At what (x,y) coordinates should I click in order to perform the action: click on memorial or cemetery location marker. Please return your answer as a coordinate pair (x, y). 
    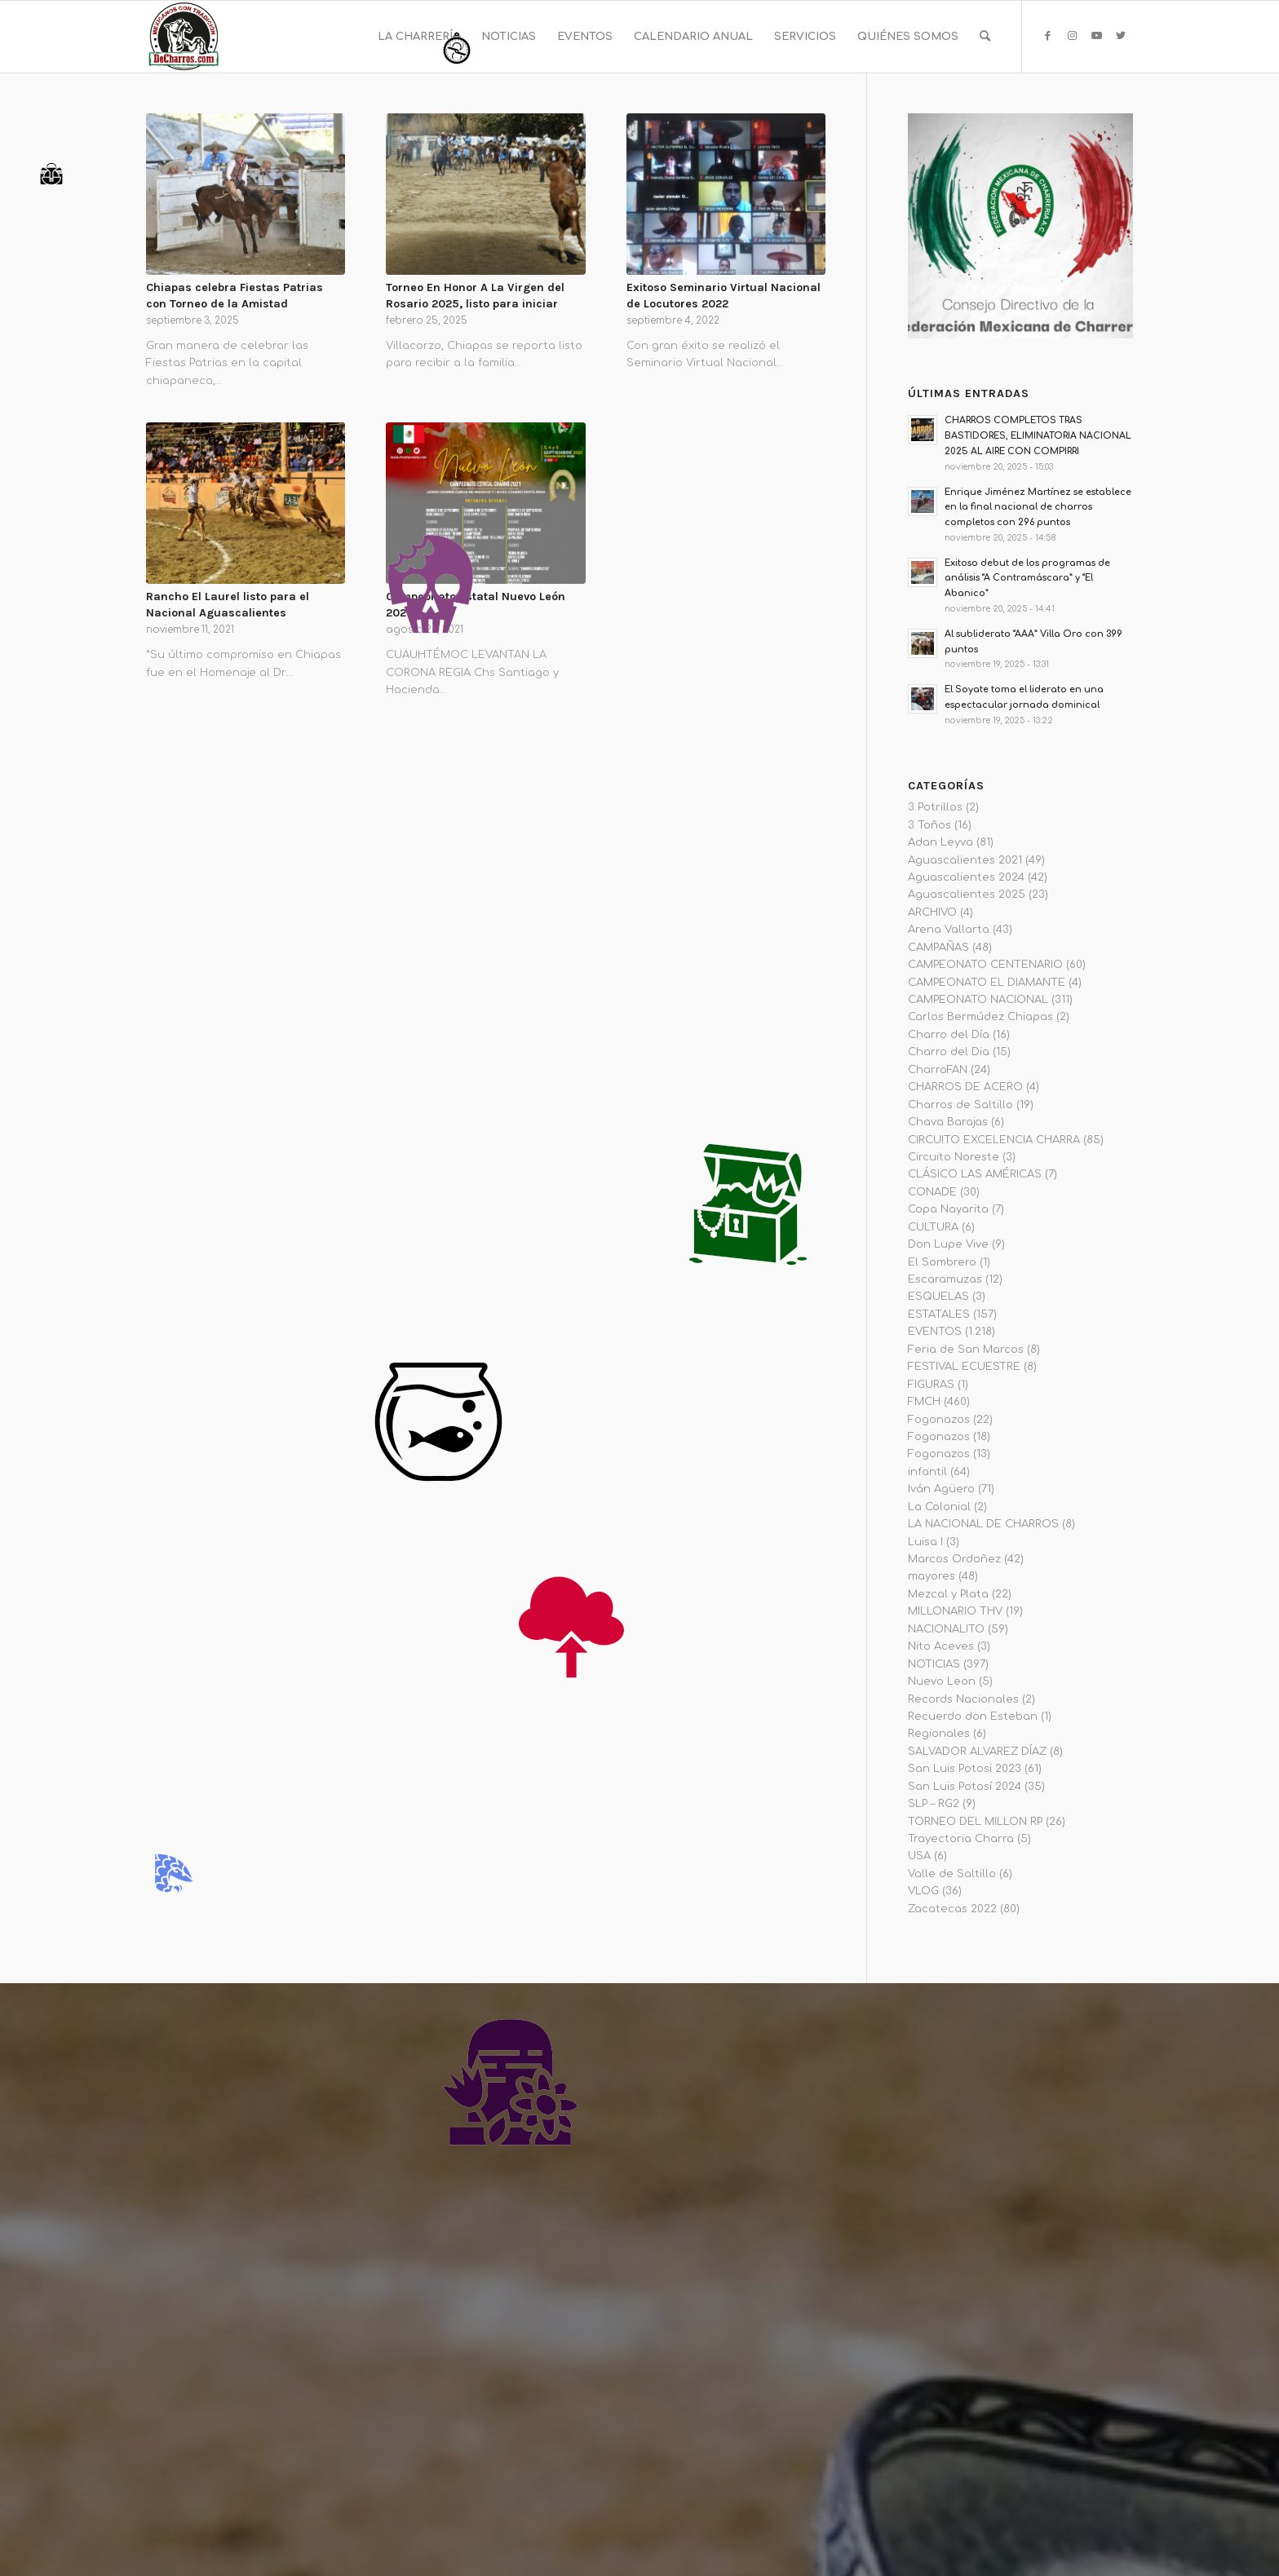
    Looking at the image, I should click on (510, 2079).